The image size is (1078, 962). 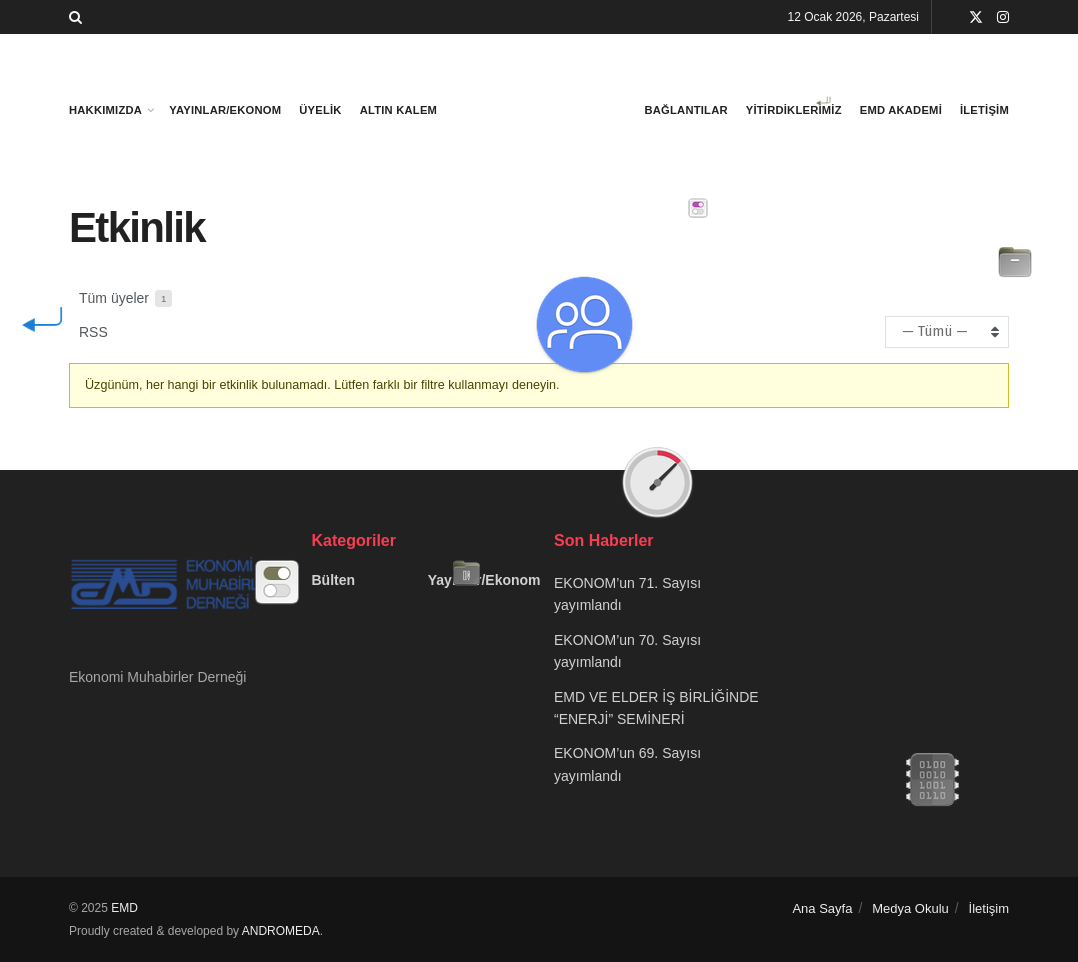 I want to click on switch user account, so click(x=584, y=324).